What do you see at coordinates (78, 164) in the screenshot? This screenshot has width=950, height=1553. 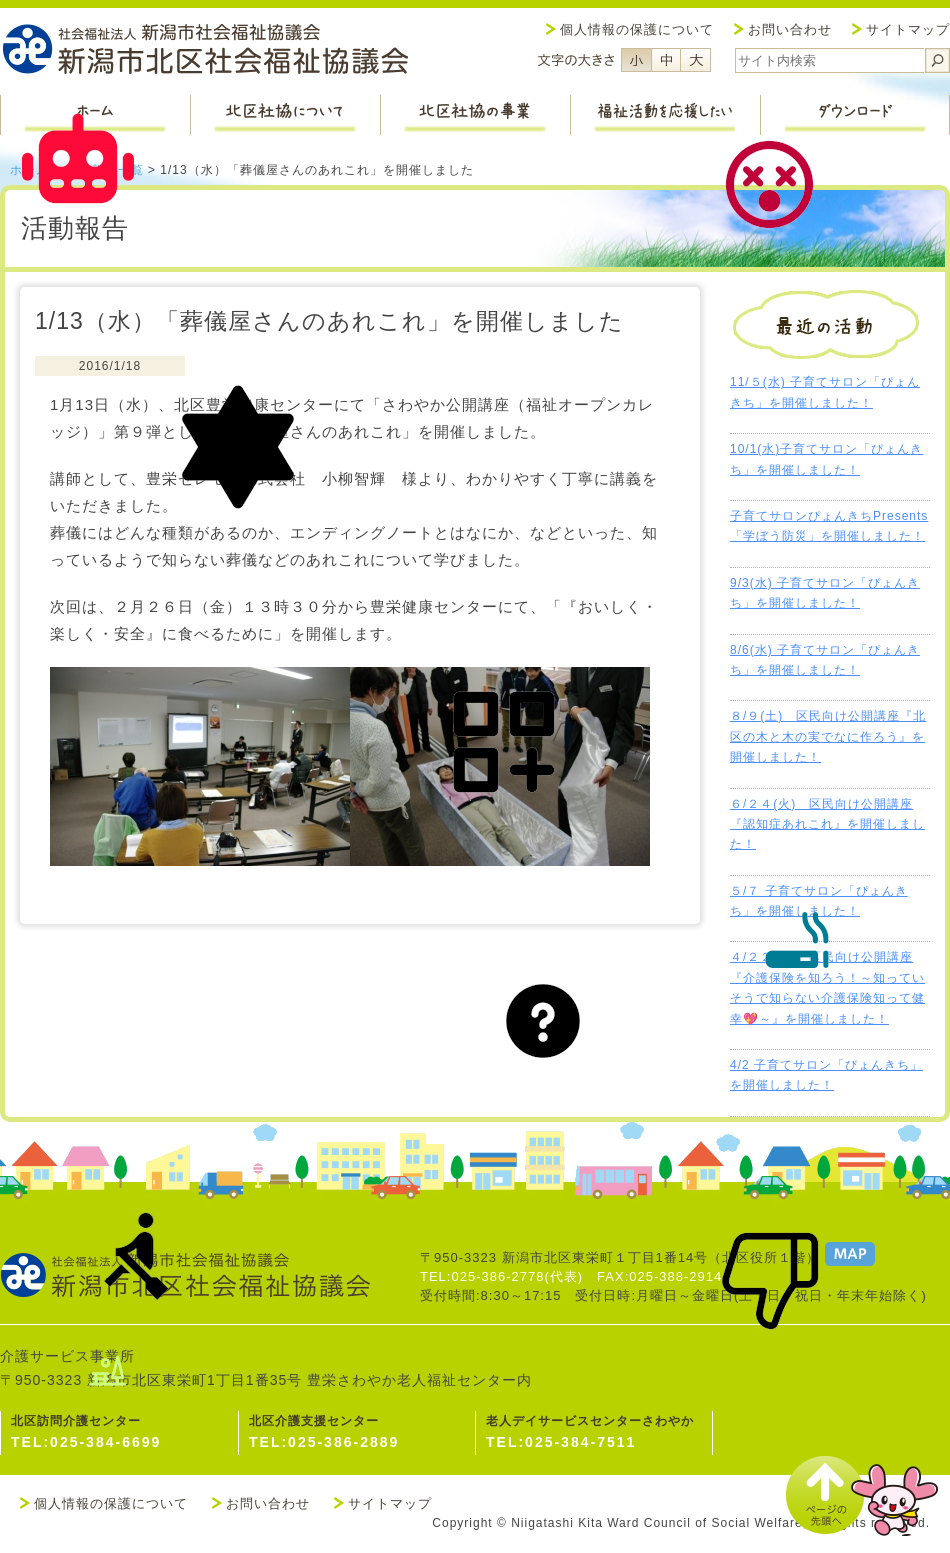 I see `access AI assistant or chatbot features` at bounding box center [78, 164].